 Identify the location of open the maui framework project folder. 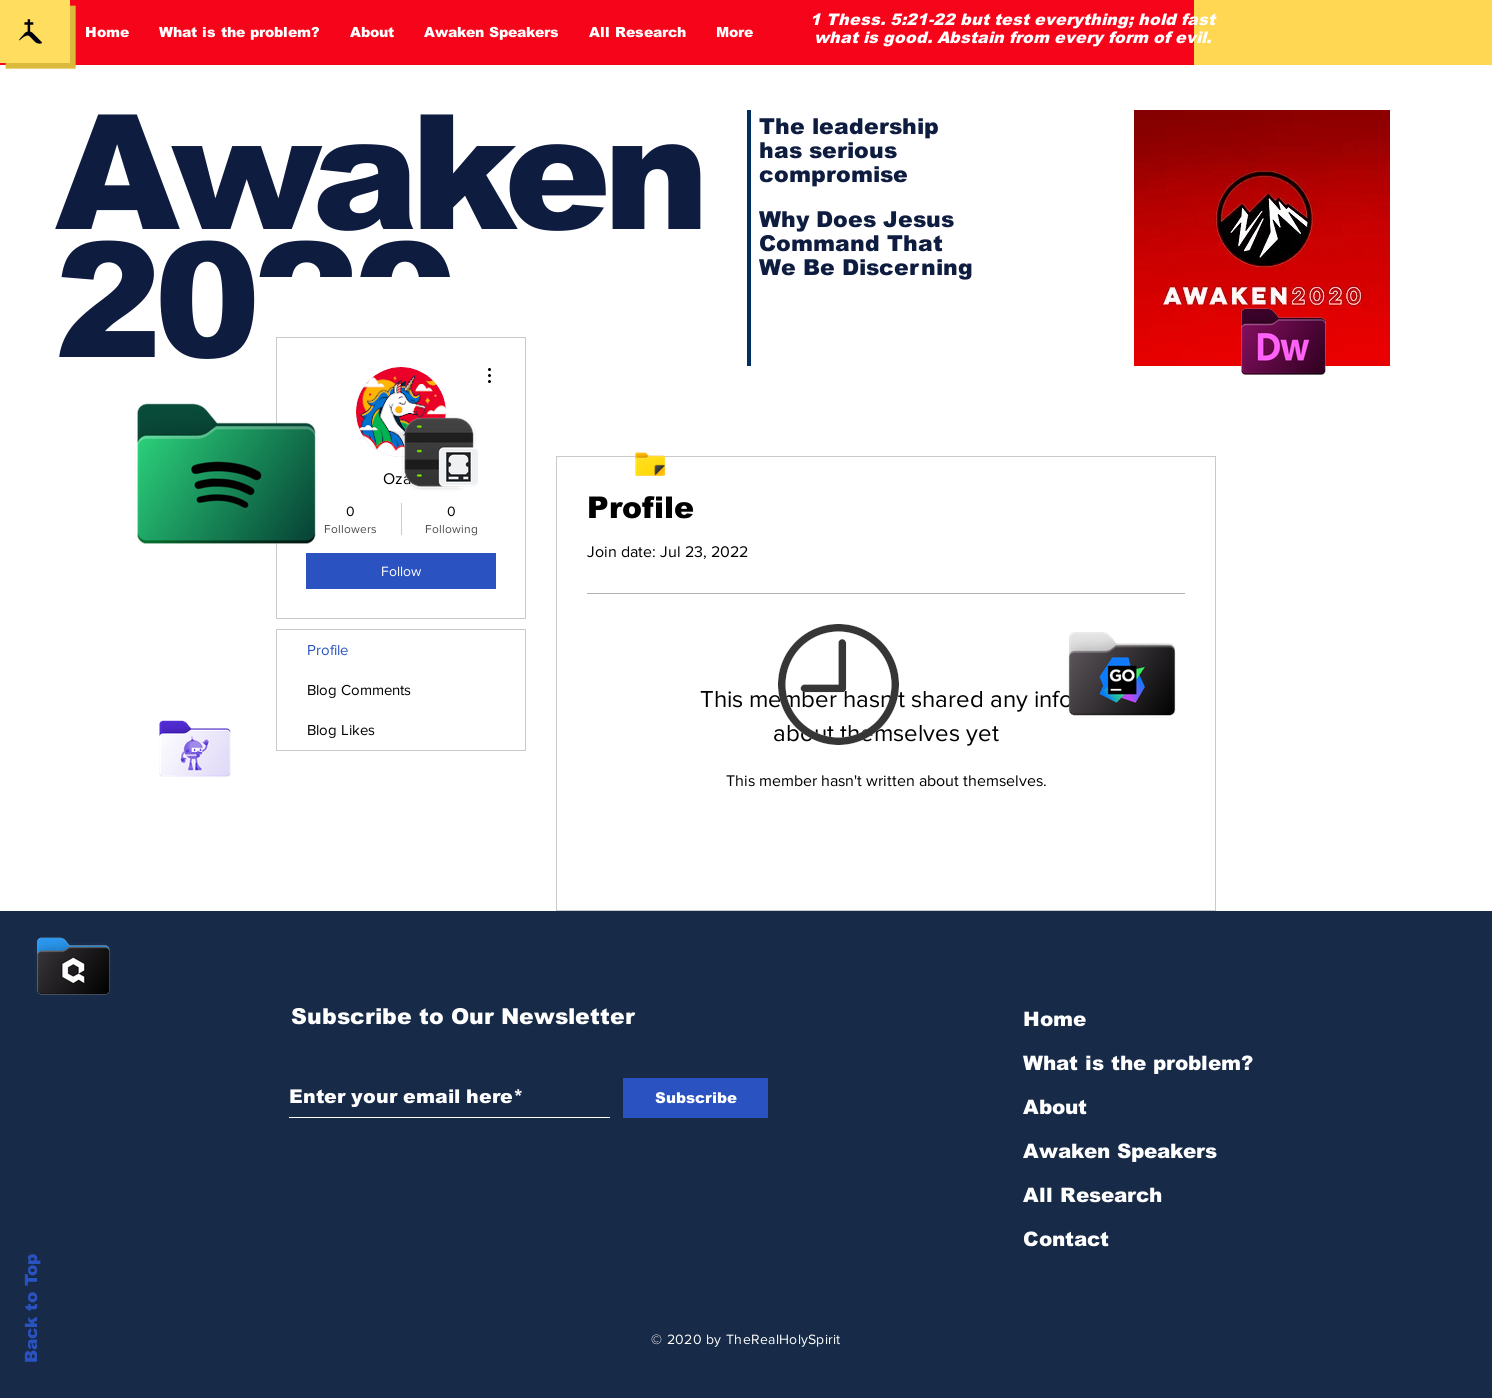
(194, 750).